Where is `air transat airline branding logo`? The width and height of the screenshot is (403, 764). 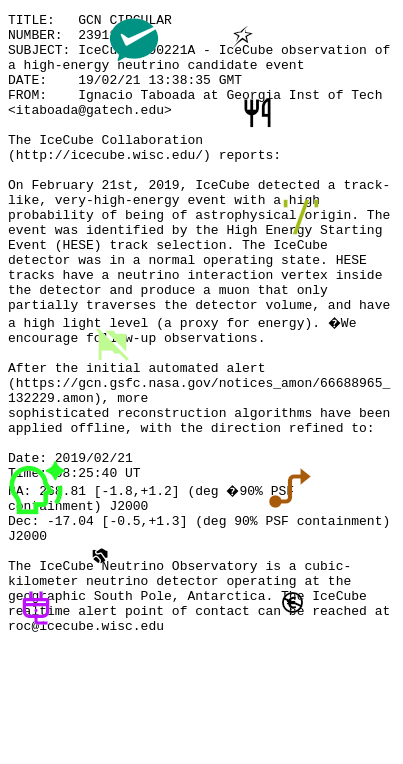
air transat airline branding logo is located at coordinates (243, 37).